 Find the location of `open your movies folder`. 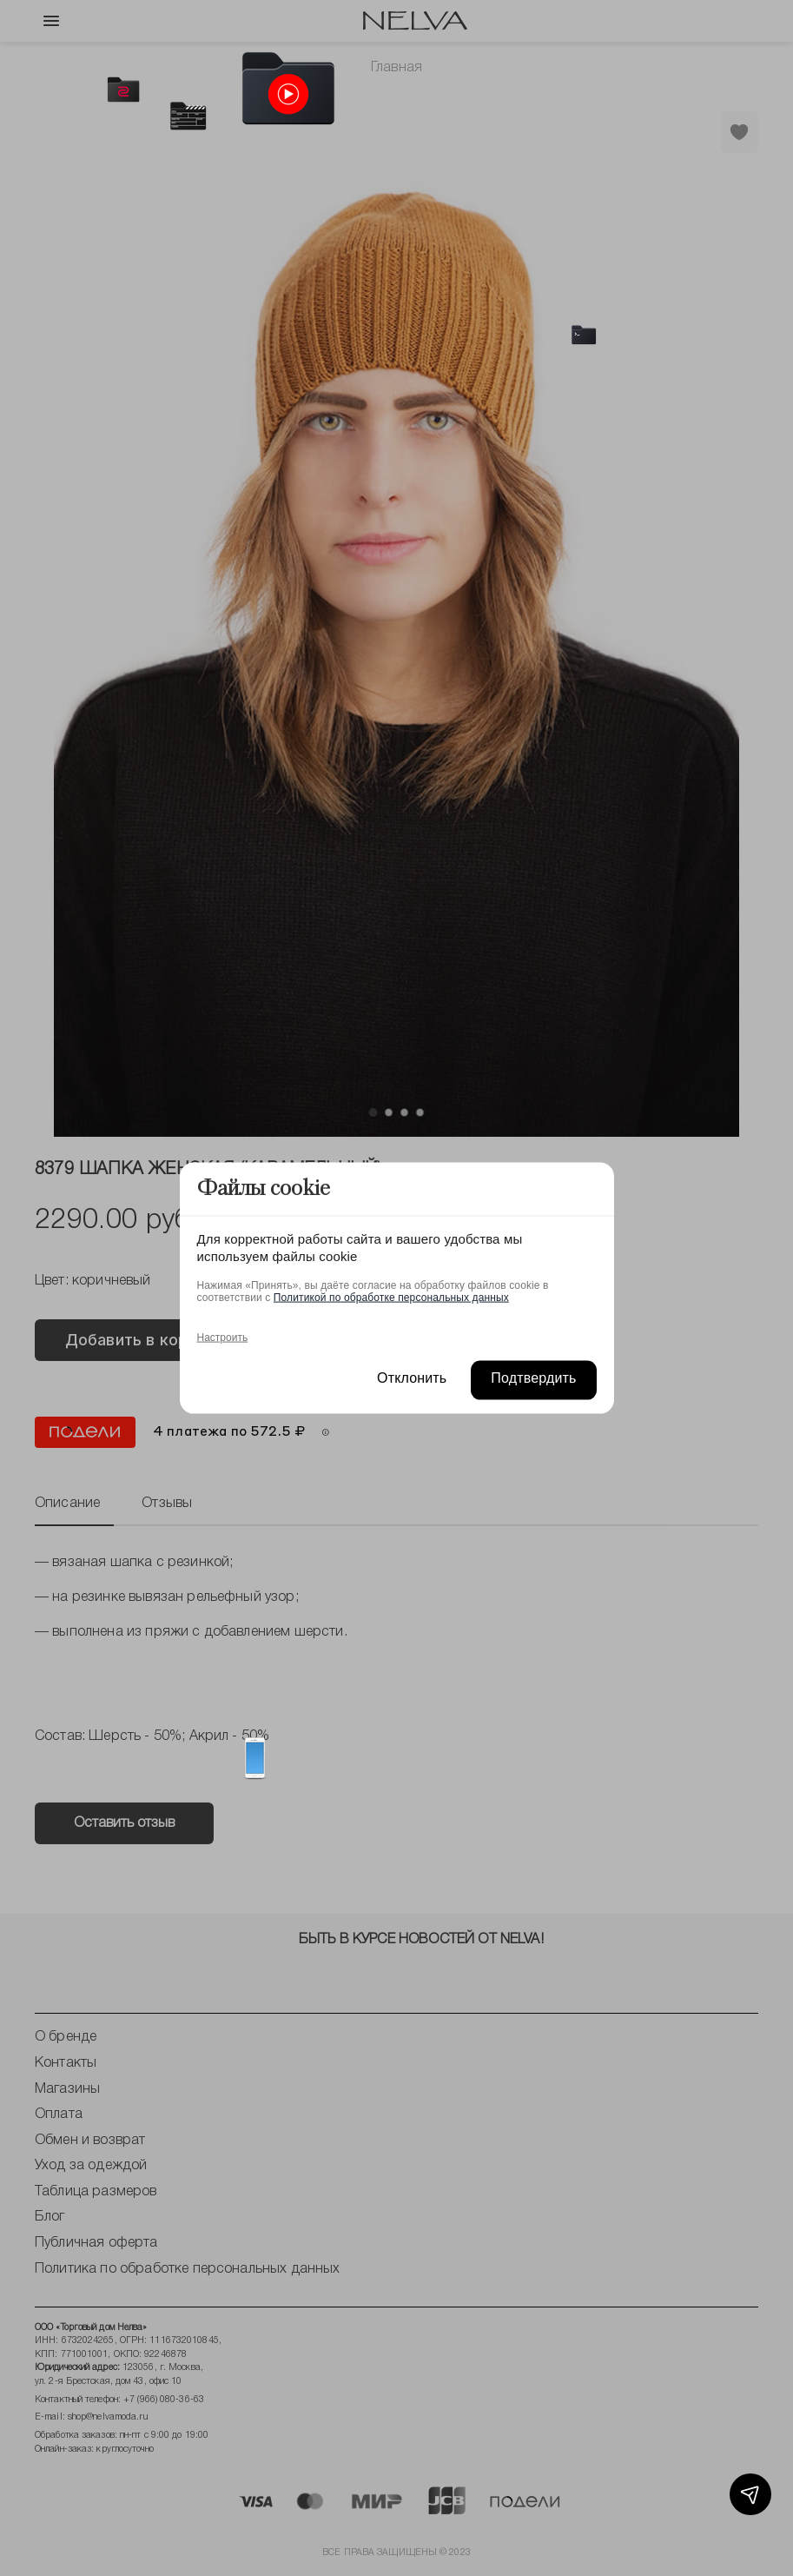

open your movies folder is located at coordinates (188, 116).